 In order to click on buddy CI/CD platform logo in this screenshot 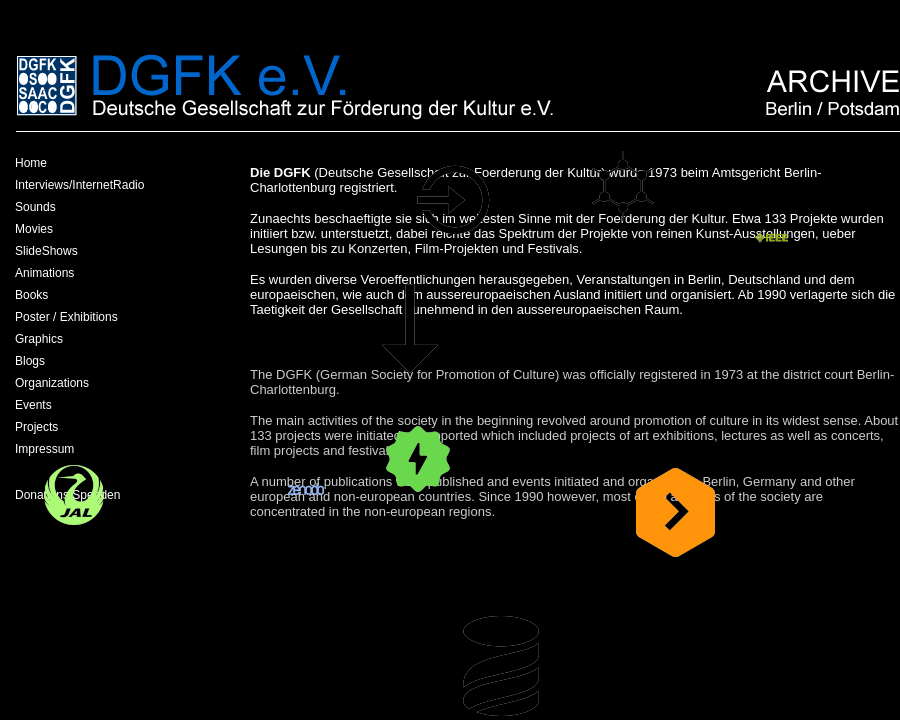, I will do `click(675, 512)`.